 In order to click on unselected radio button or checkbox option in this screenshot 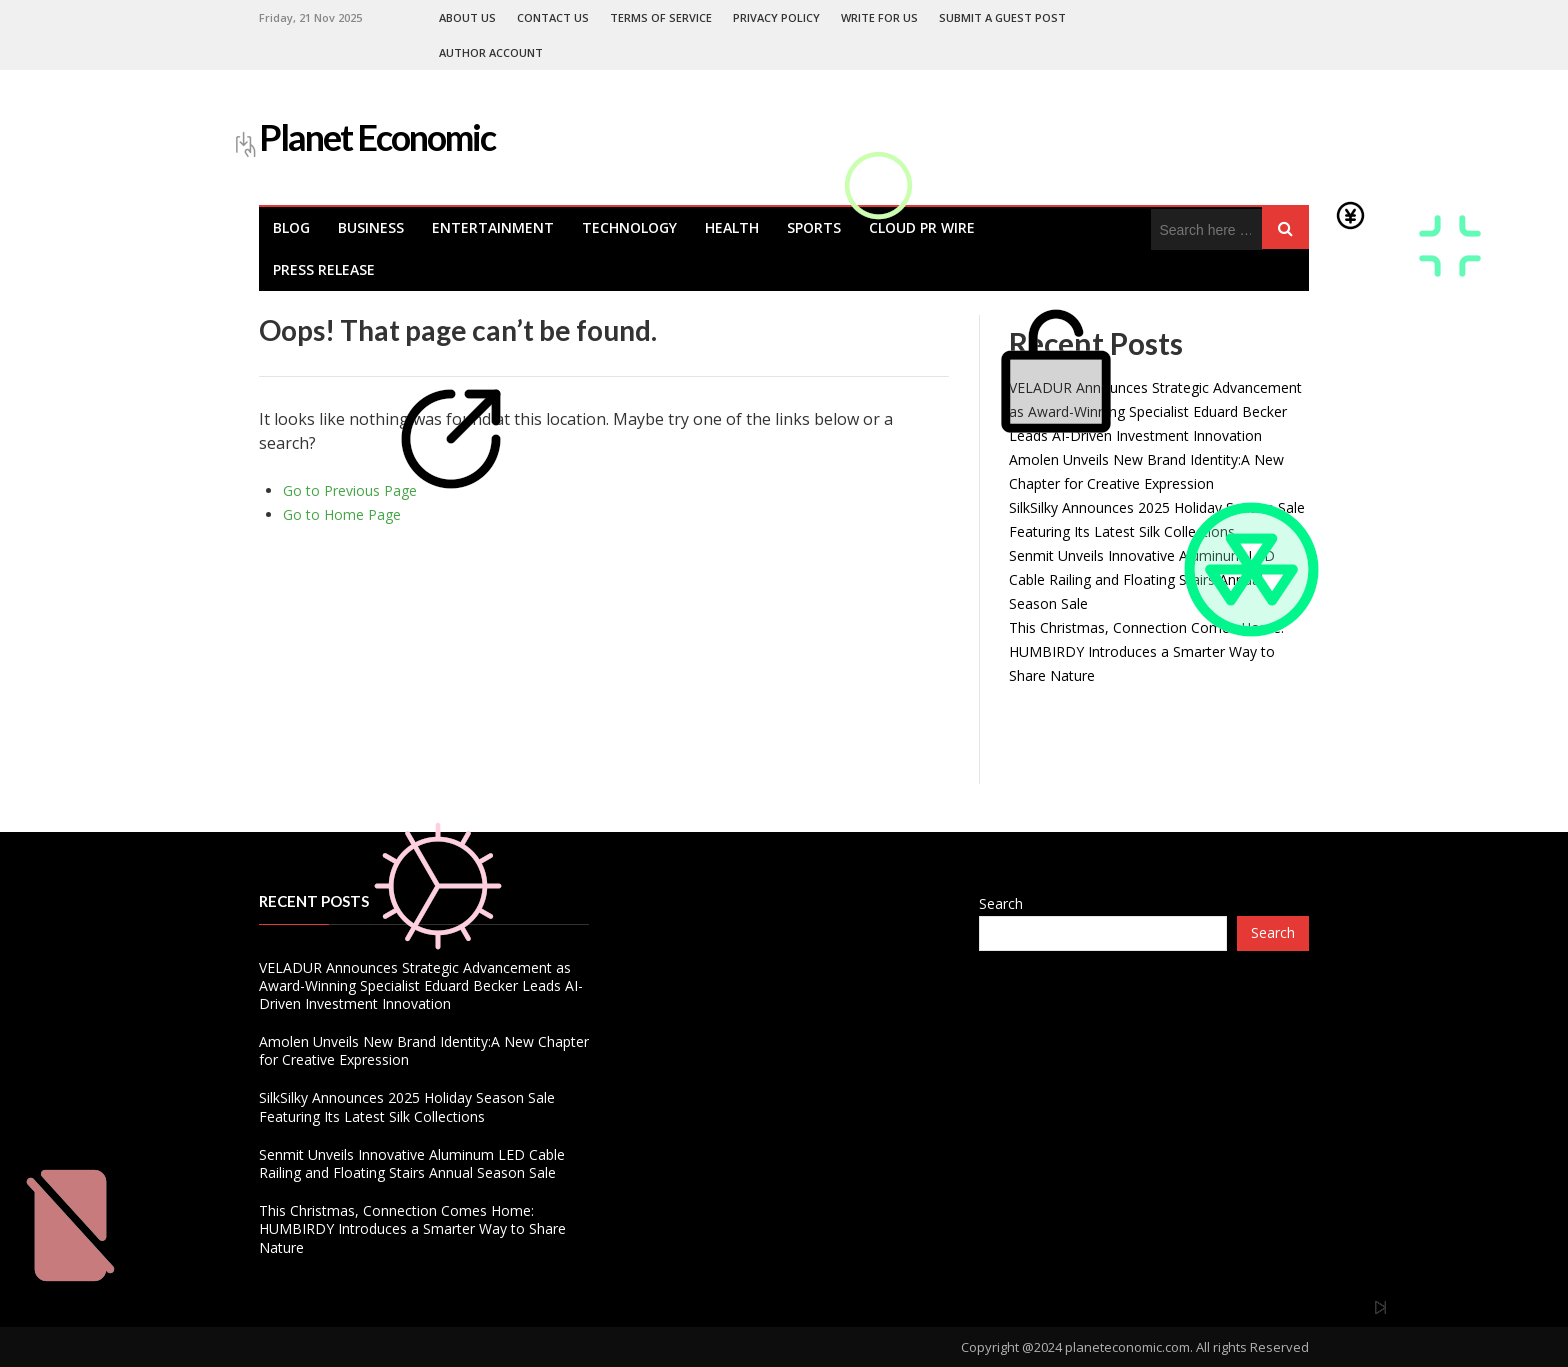, I will do `click(878, 185)`.